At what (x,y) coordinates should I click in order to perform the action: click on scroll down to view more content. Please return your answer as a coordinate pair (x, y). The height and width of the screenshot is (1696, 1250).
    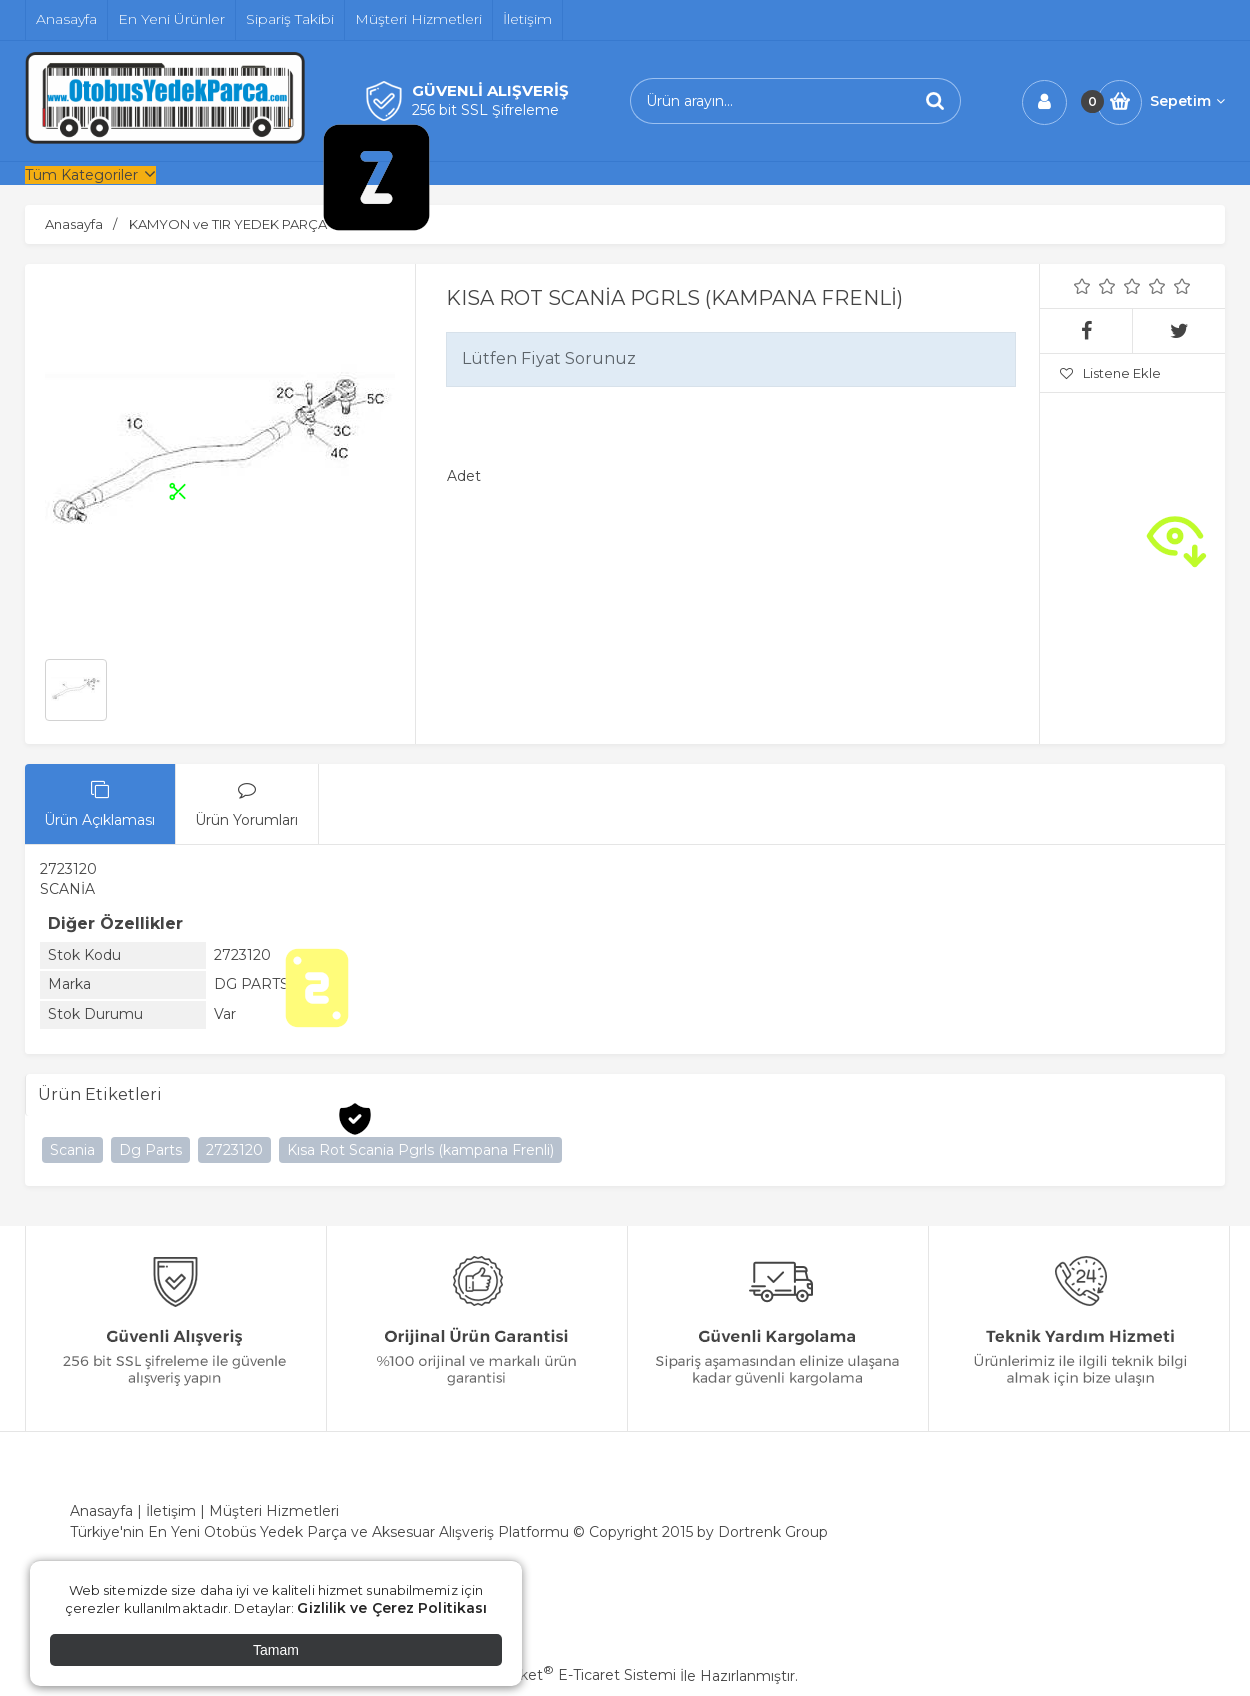
    Looking at the image, I should click on (1175, 536).